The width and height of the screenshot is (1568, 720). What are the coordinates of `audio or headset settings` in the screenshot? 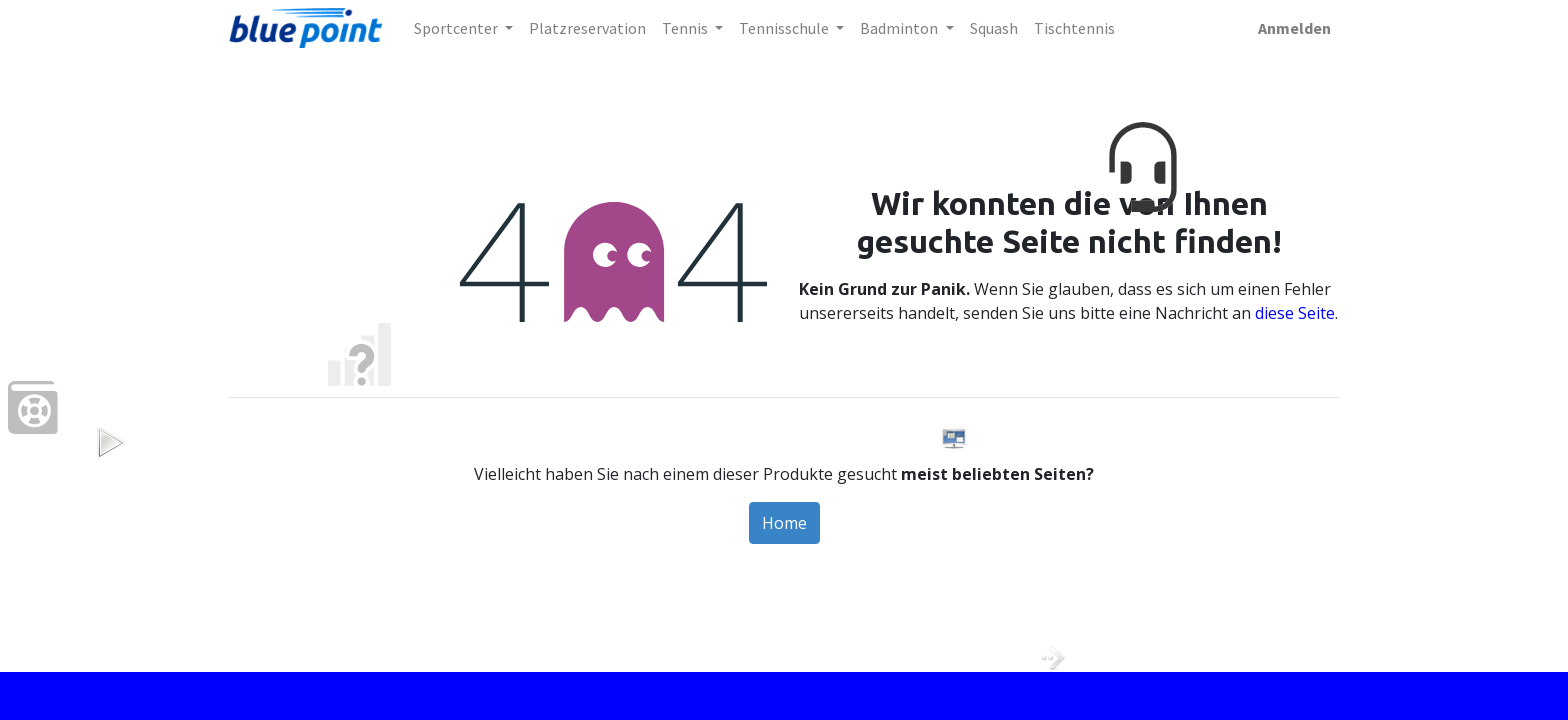 It's located at (1143, 167).